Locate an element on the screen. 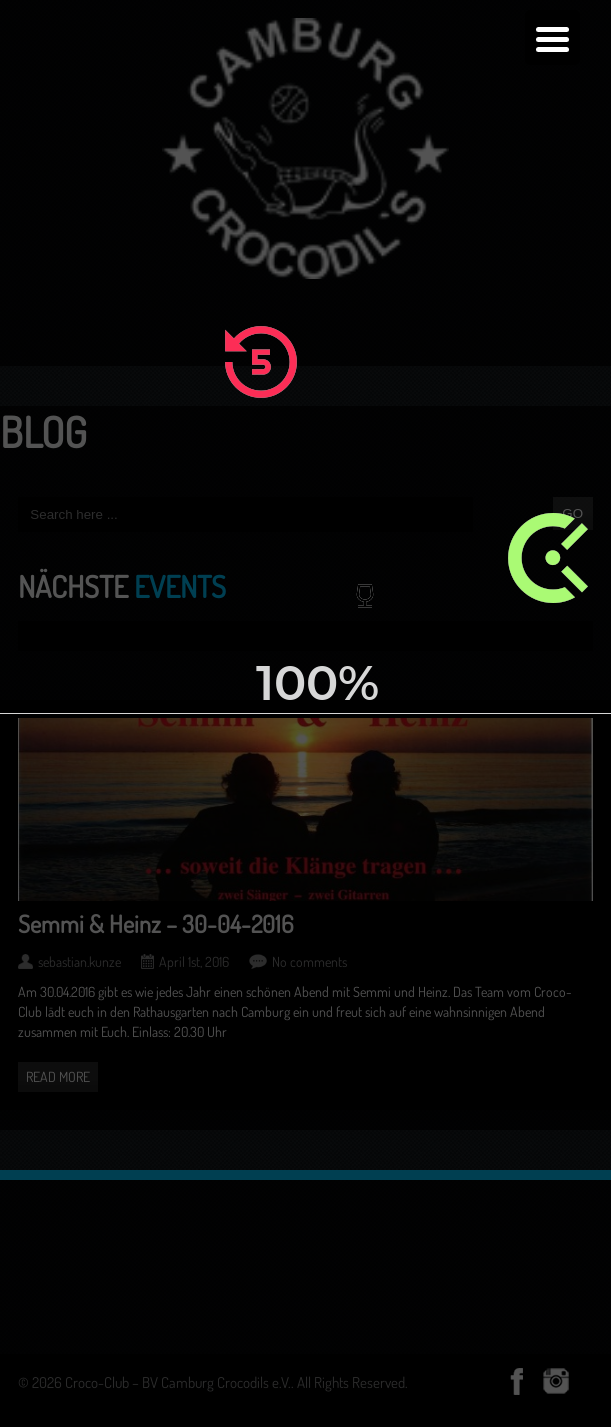  rewind 5 seconds is located at coordinates (261, 362).